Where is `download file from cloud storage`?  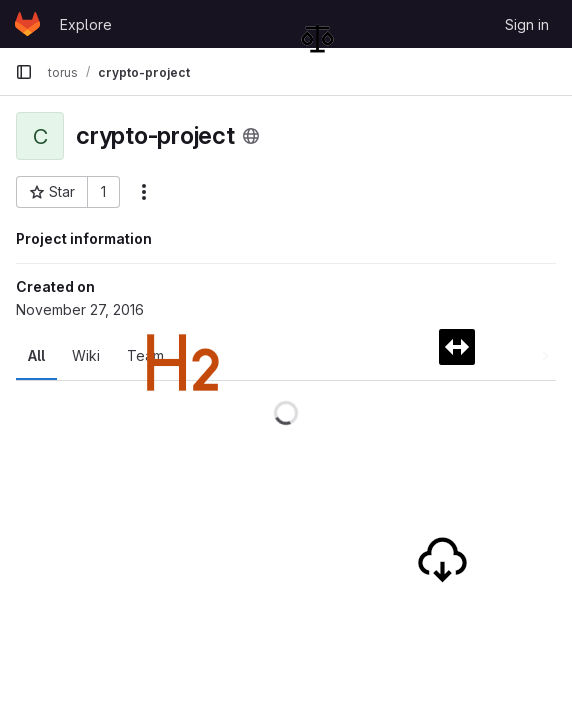
download file from cloud storage is located at coordinates (442, 559).